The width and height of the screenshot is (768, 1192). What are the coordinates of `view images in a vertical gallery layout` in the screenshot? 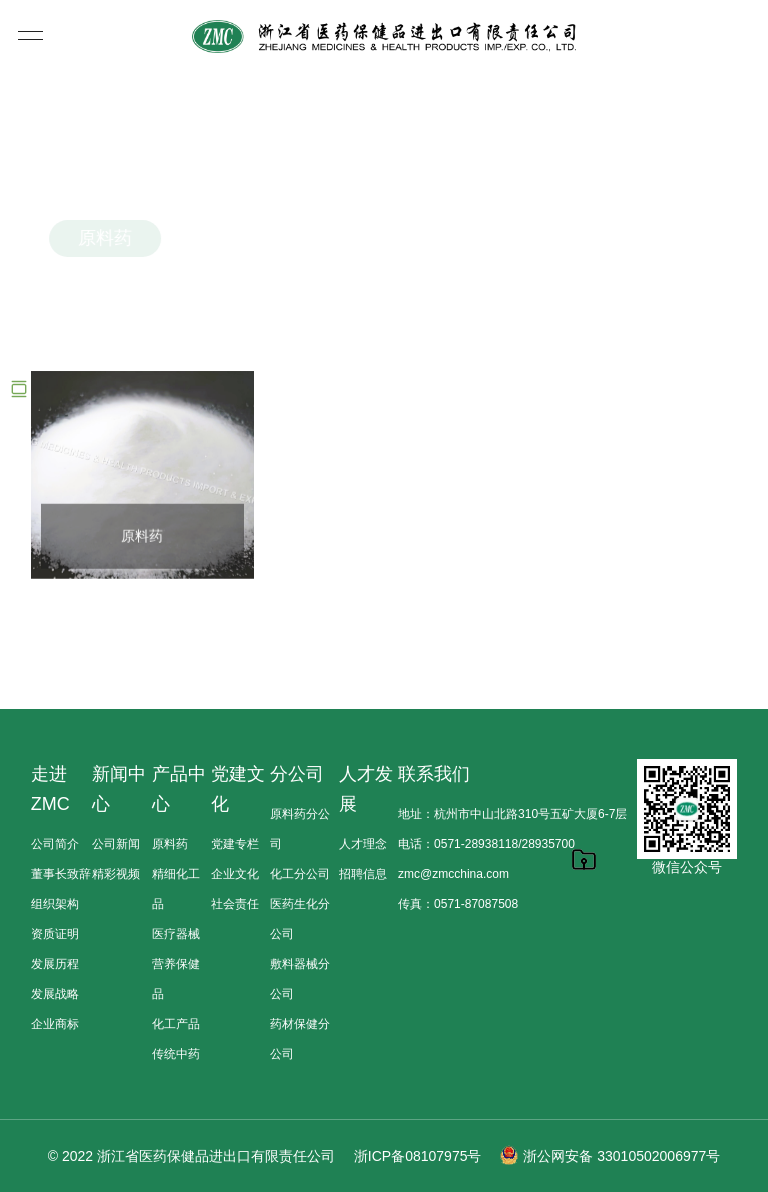 It's located at (19, 389).